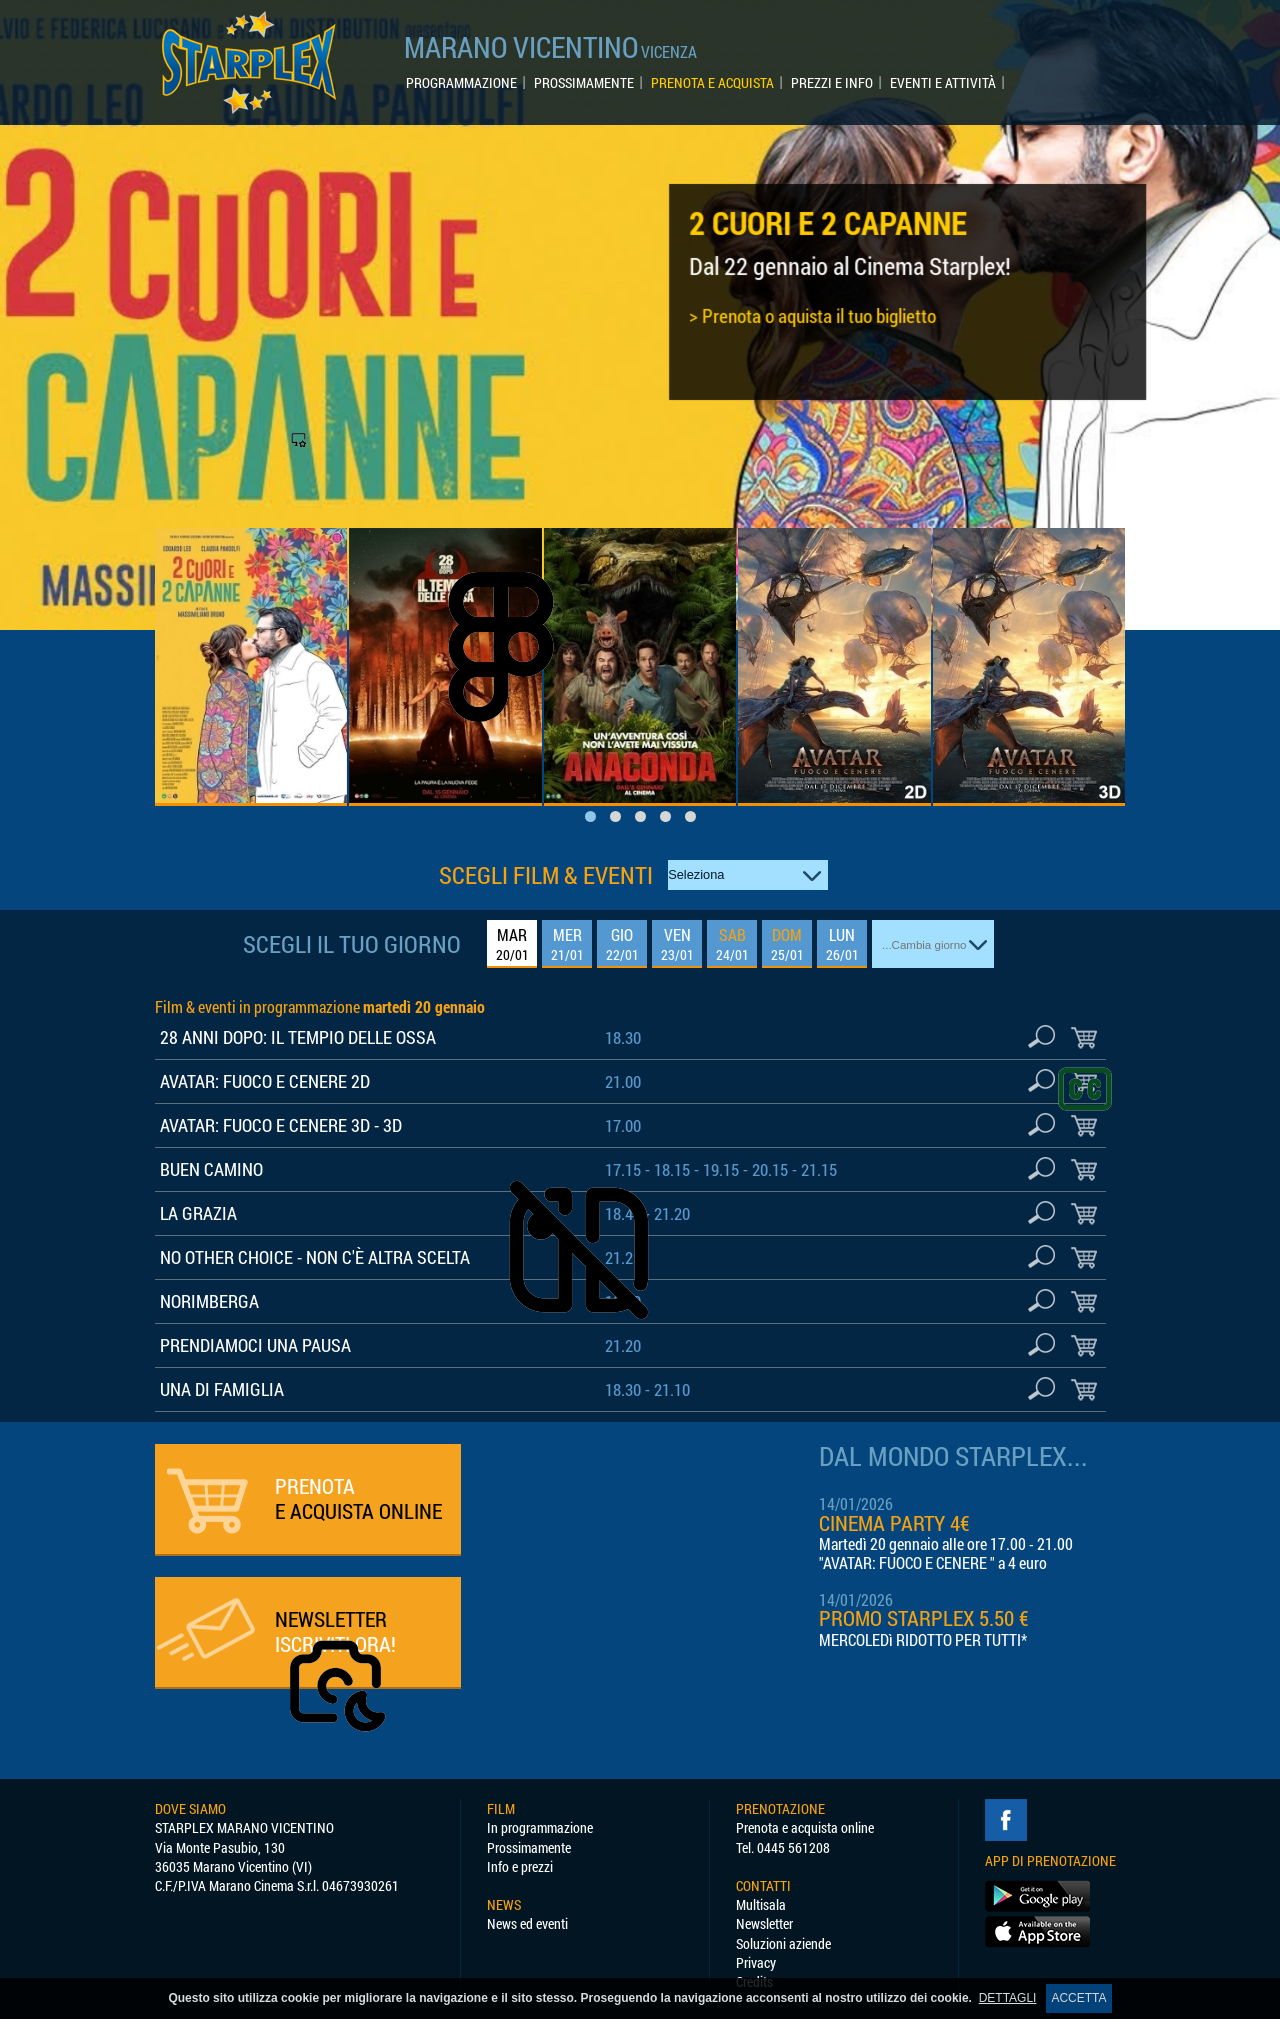 This screenshot has height=2019, width=1280. I want to click on mark desktop as favorite, so click(298, 439).